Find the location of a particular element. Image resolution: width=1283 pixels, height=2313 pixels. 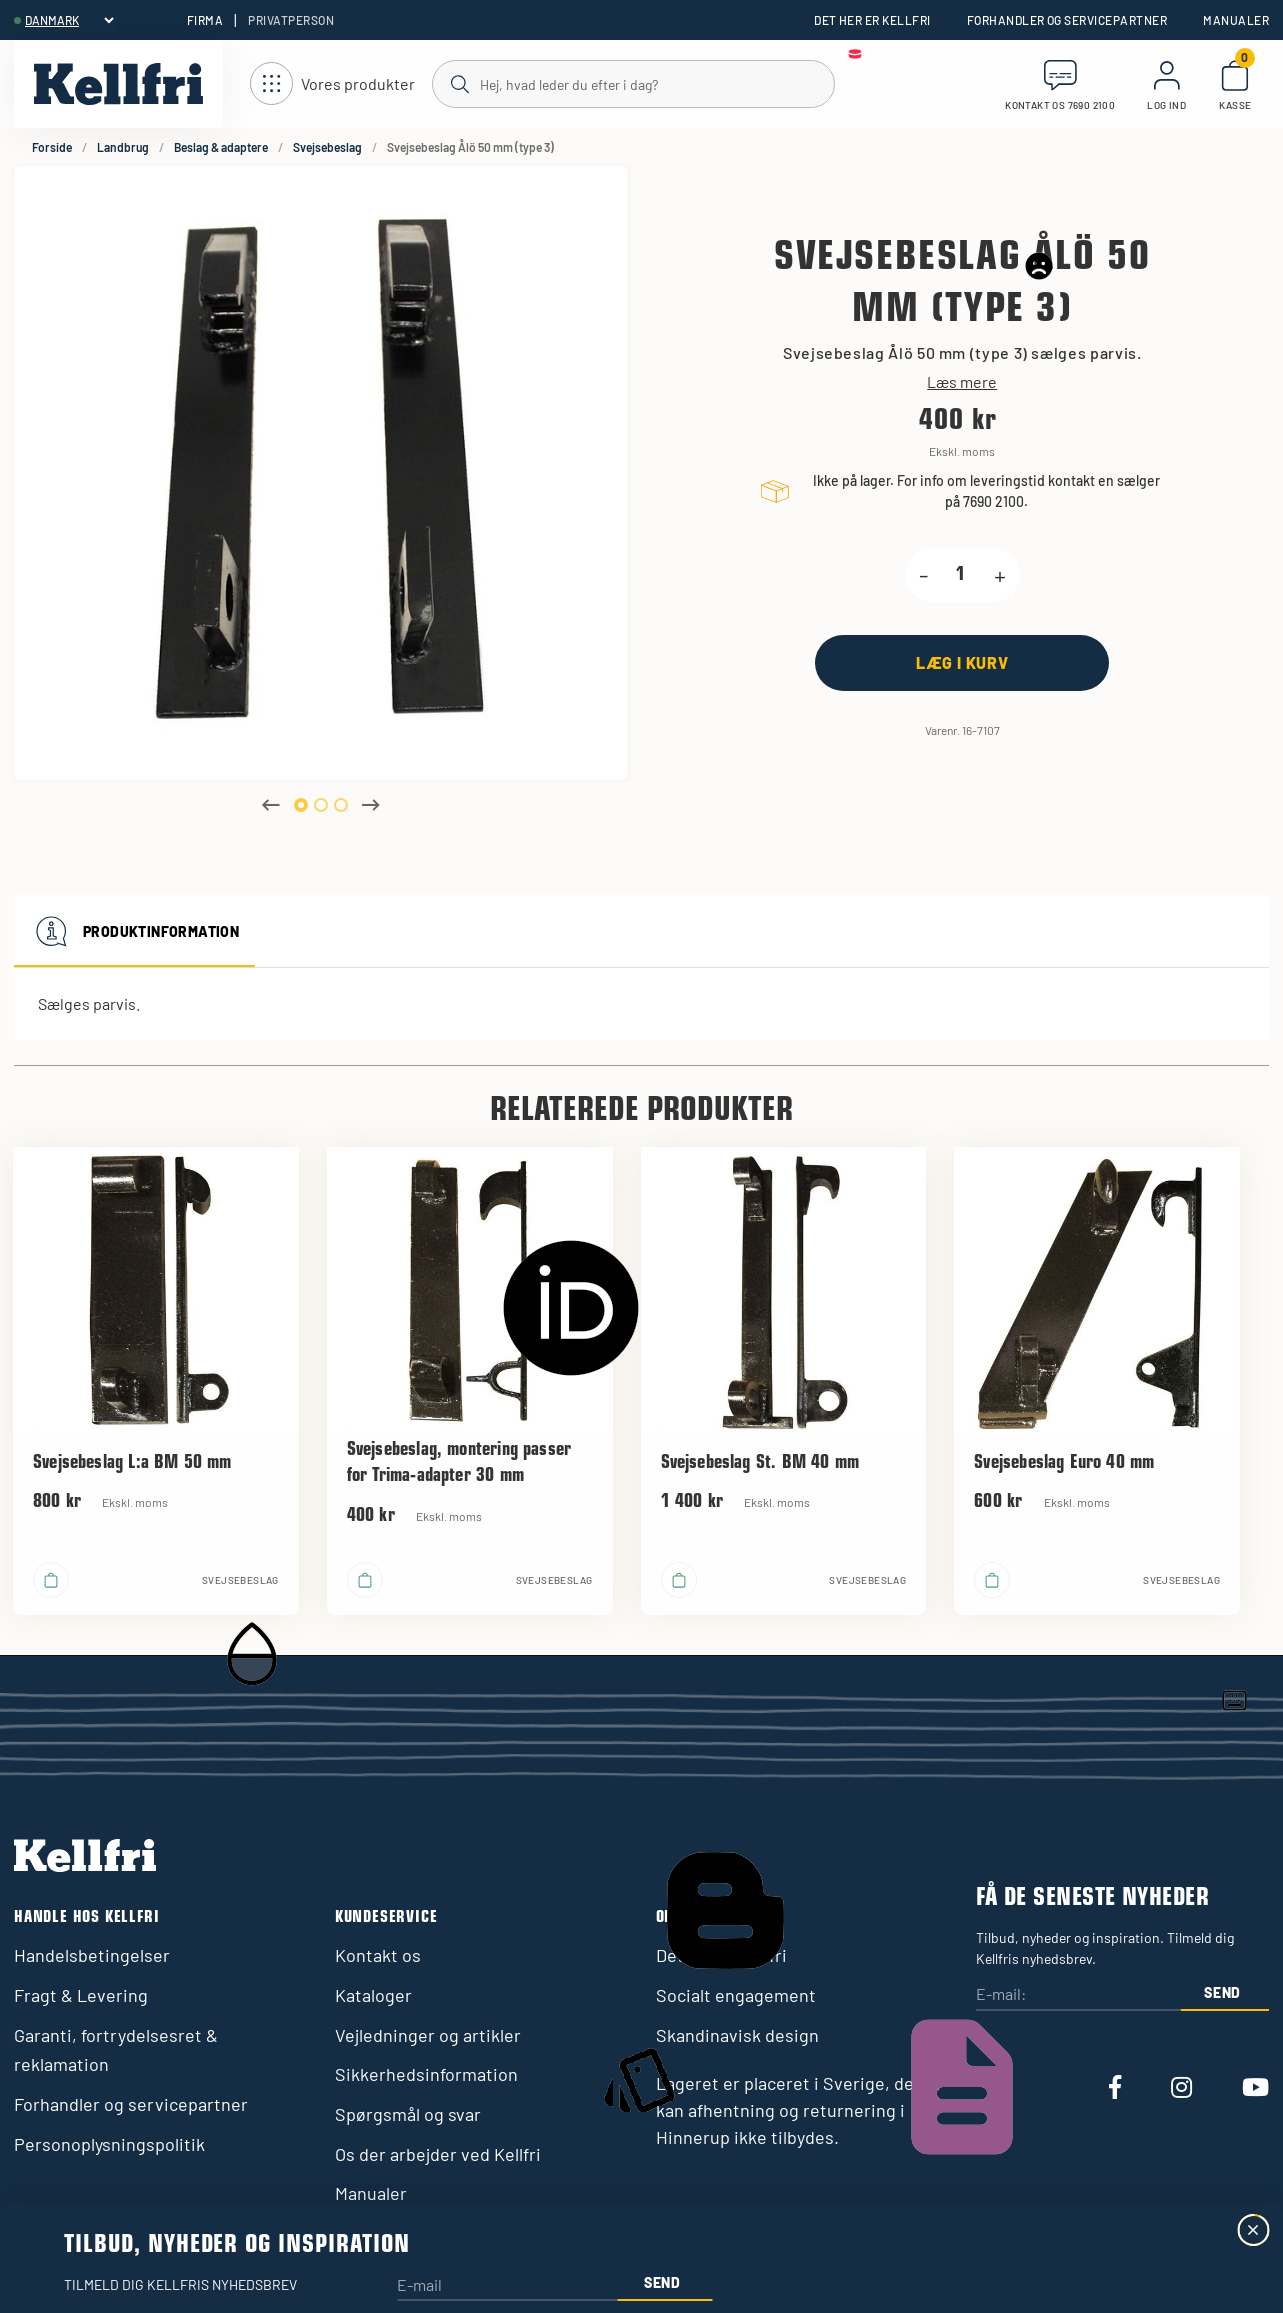

open blogger app is located at coordinates (725, 1910).